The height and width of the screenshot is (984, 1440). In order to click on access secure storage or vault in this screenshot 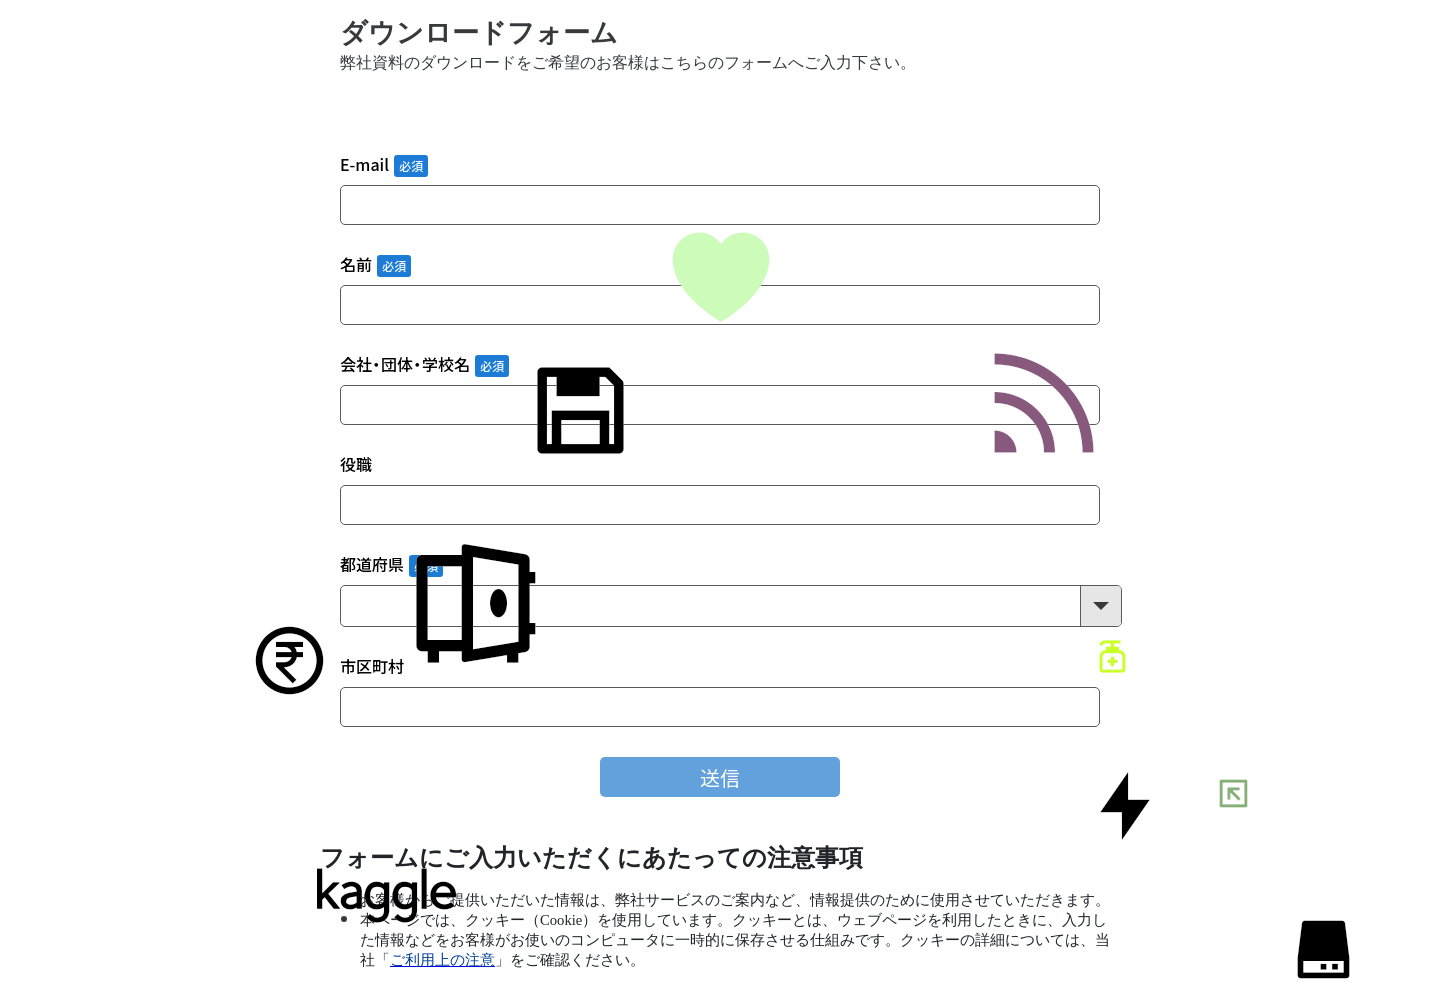, I will do `click(473, 606)`.